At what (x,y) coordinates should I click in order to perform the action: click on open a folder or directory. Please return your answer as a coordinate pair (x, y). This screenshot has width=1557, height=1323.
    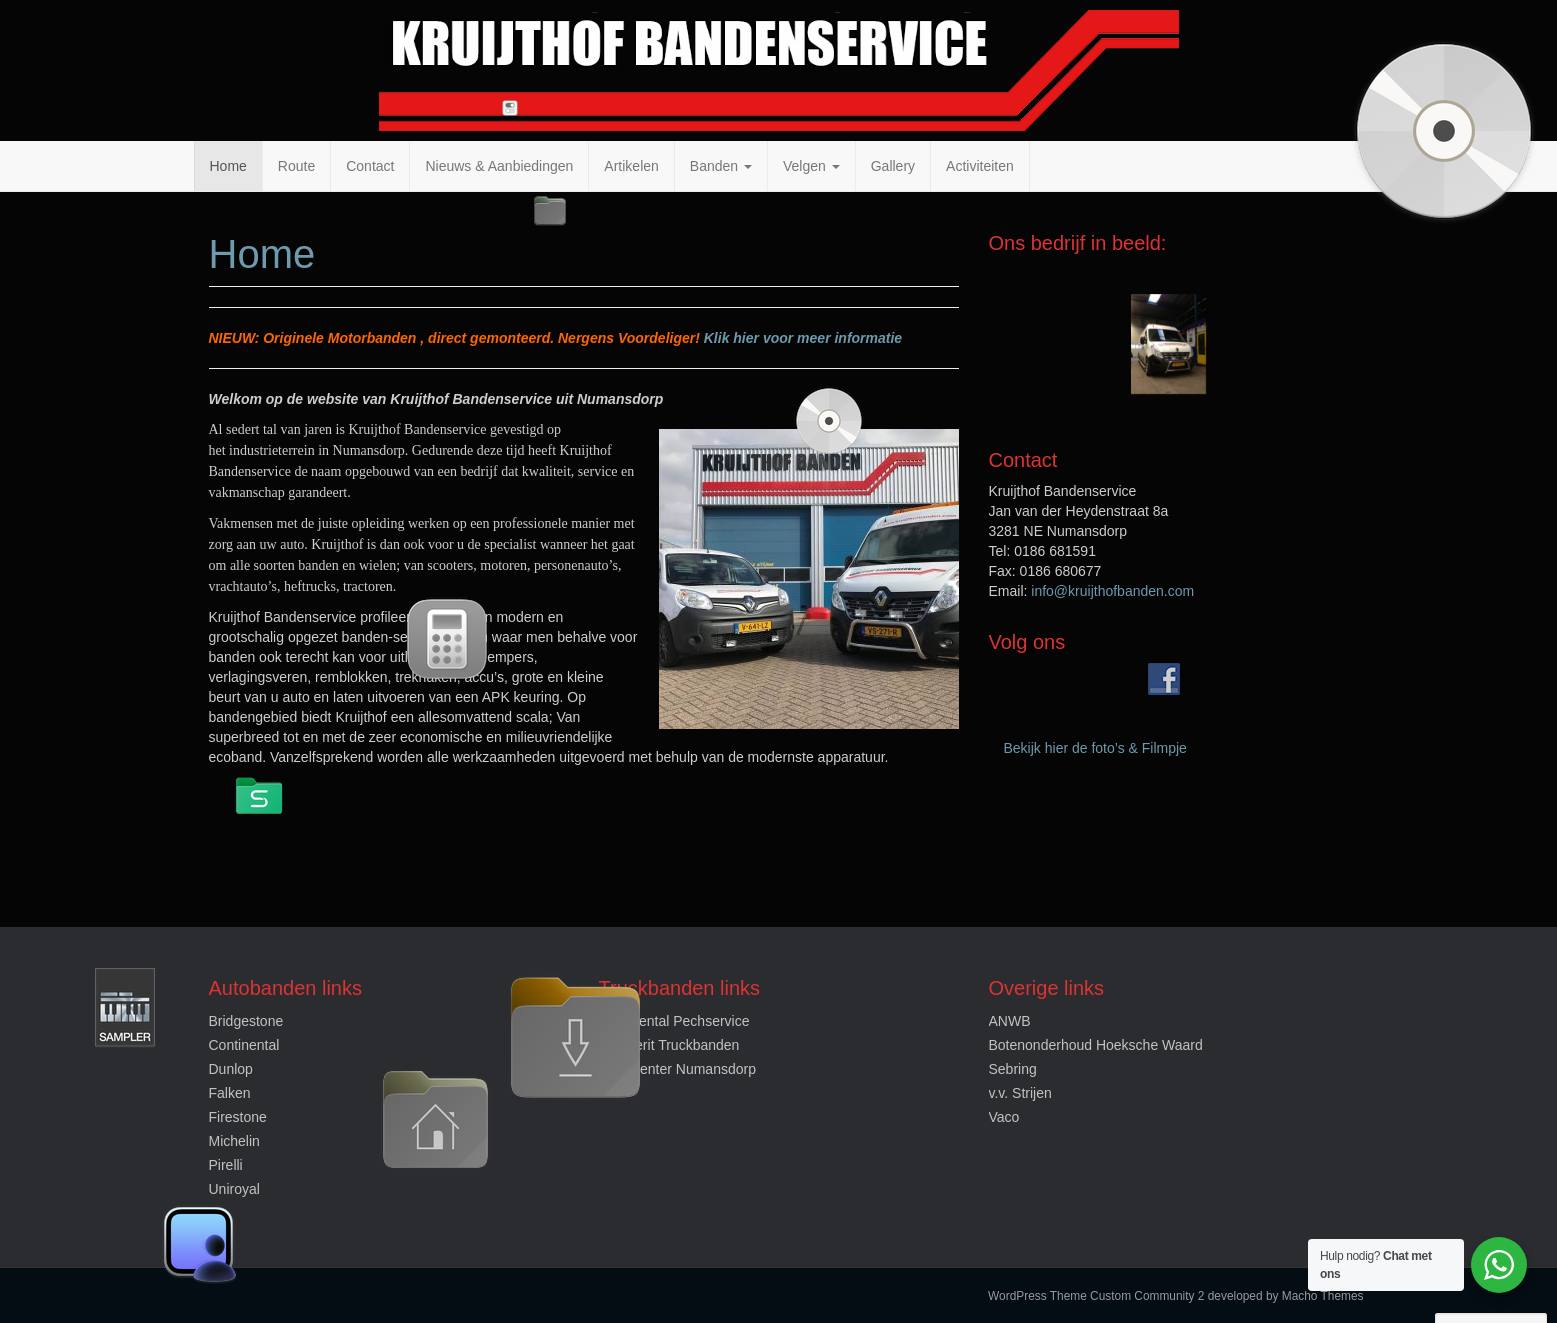
    Looking at the image, I should click on (550, 210).